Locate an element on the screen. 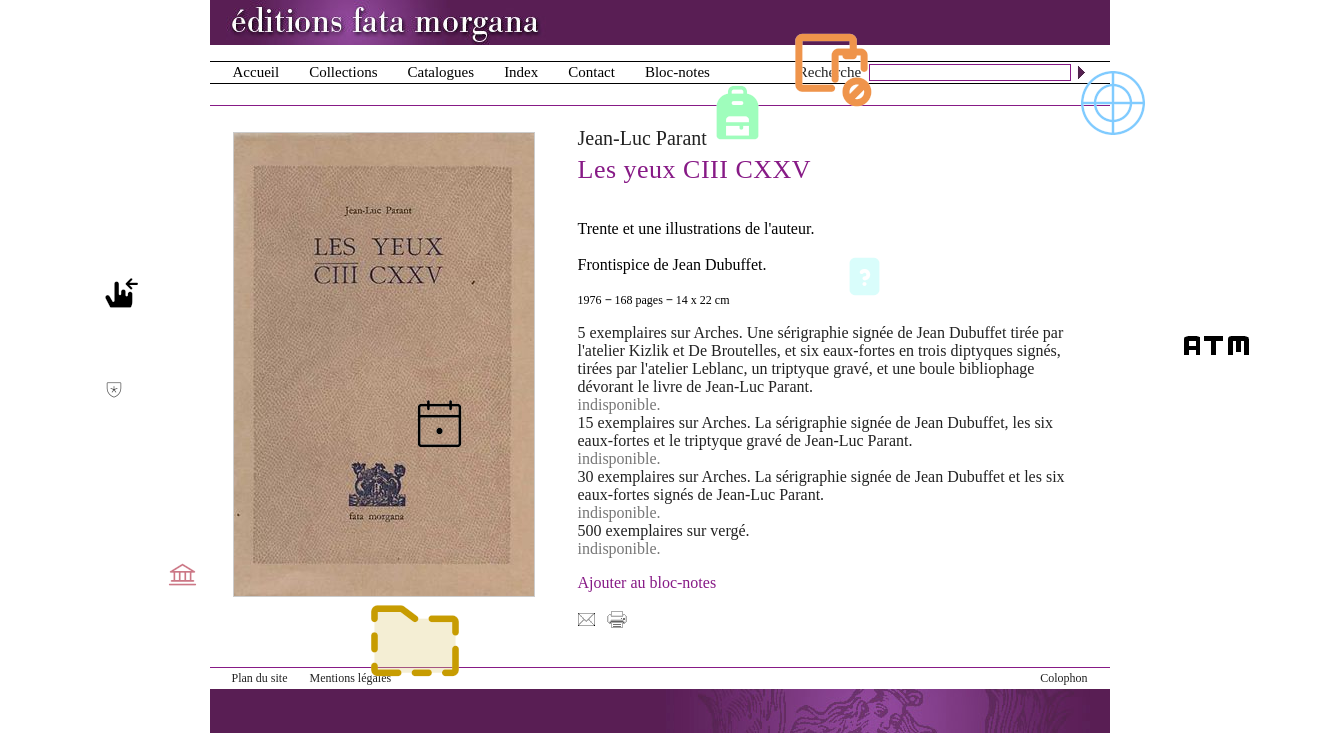  access banking or financial services is located at coordinates (182, 575).